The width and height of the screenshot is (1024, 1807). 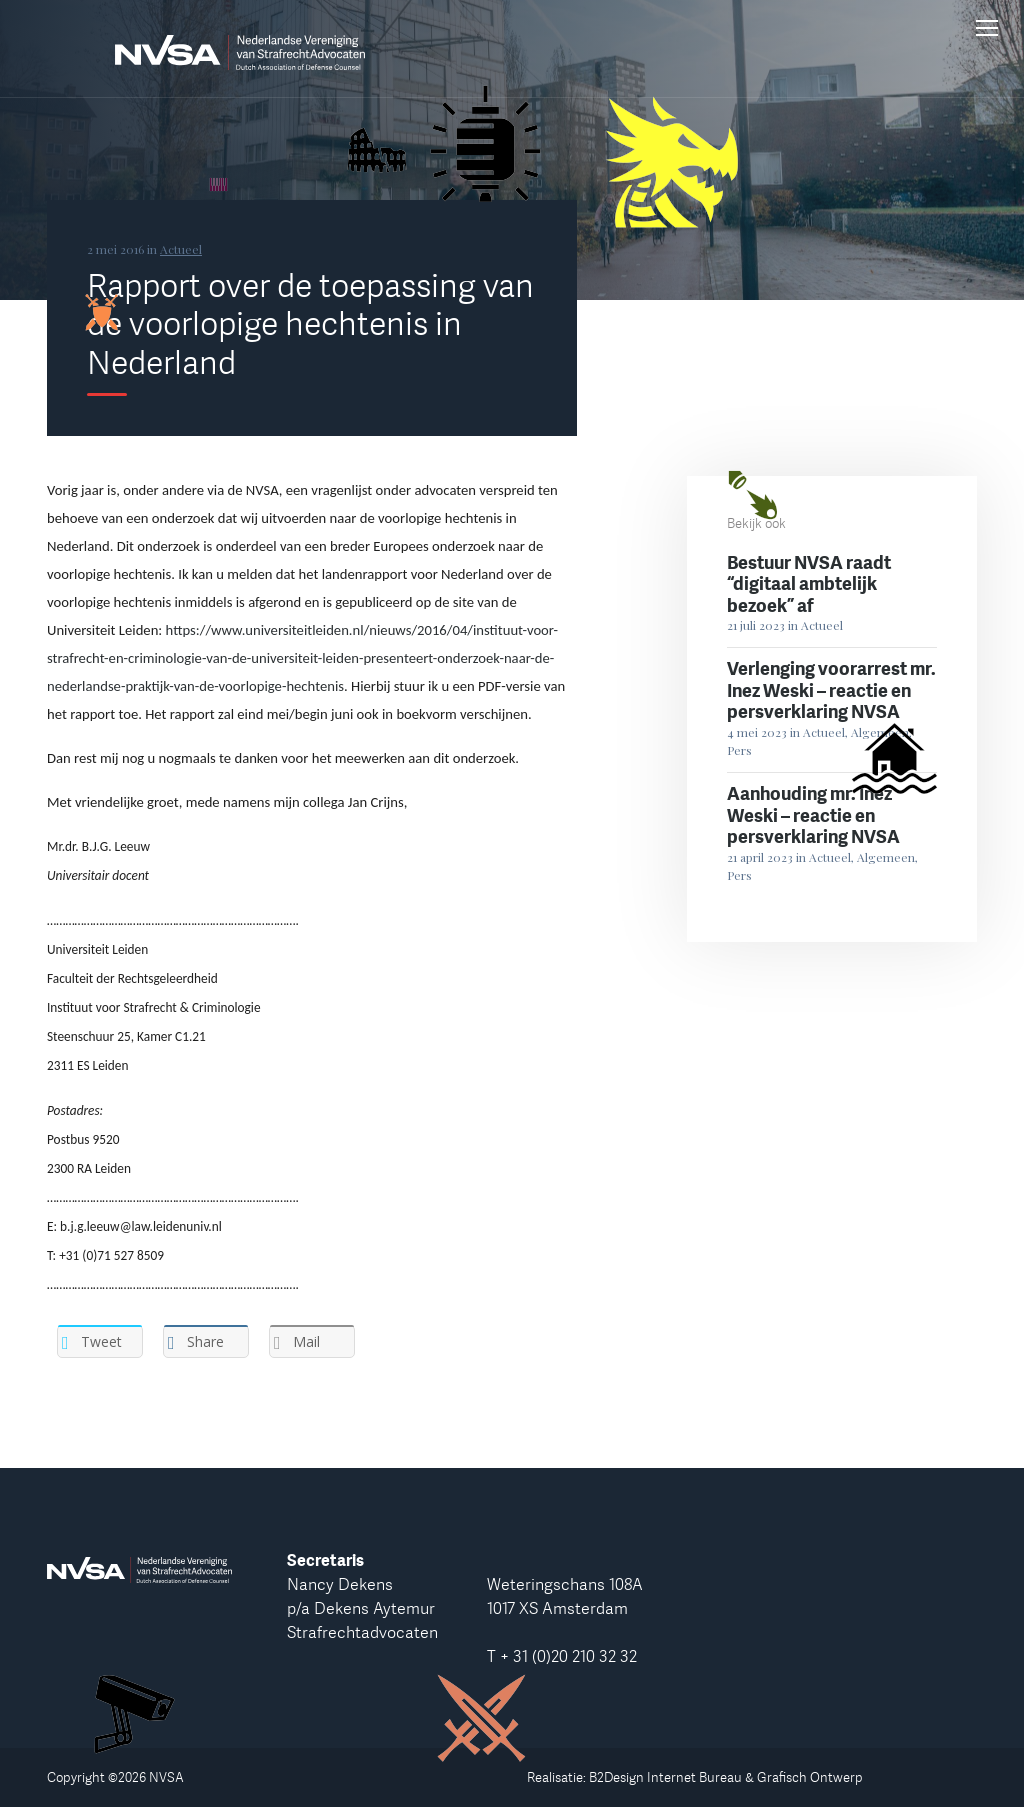 What do you see at coordinates (481, 1719) in the screenshot?
I see `indicates combat or battle mode` at bounding box center [481, 1719].